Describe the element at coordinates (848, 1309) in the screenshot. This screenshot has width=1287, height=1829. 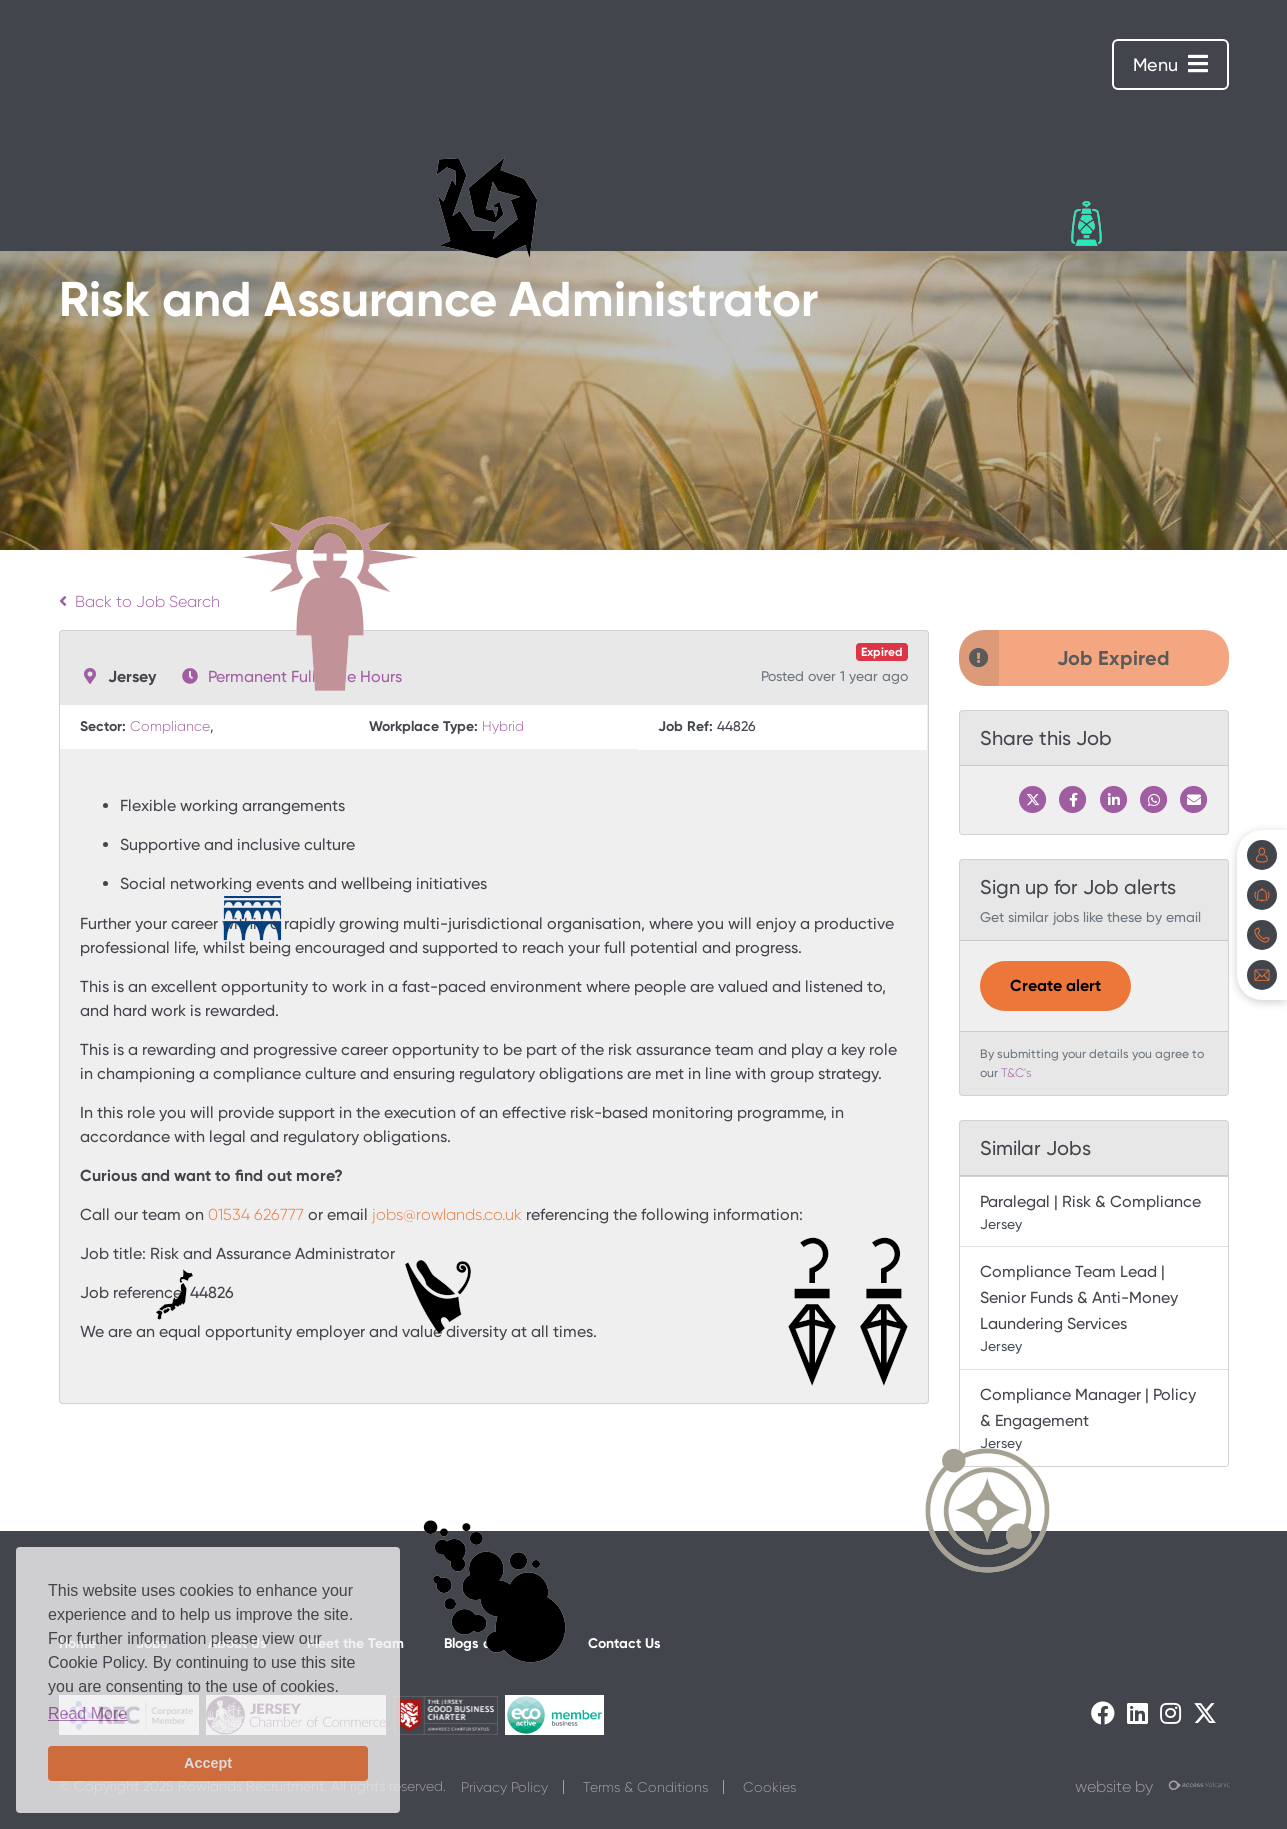
I see `view crystal earrings in inventory` at that location.